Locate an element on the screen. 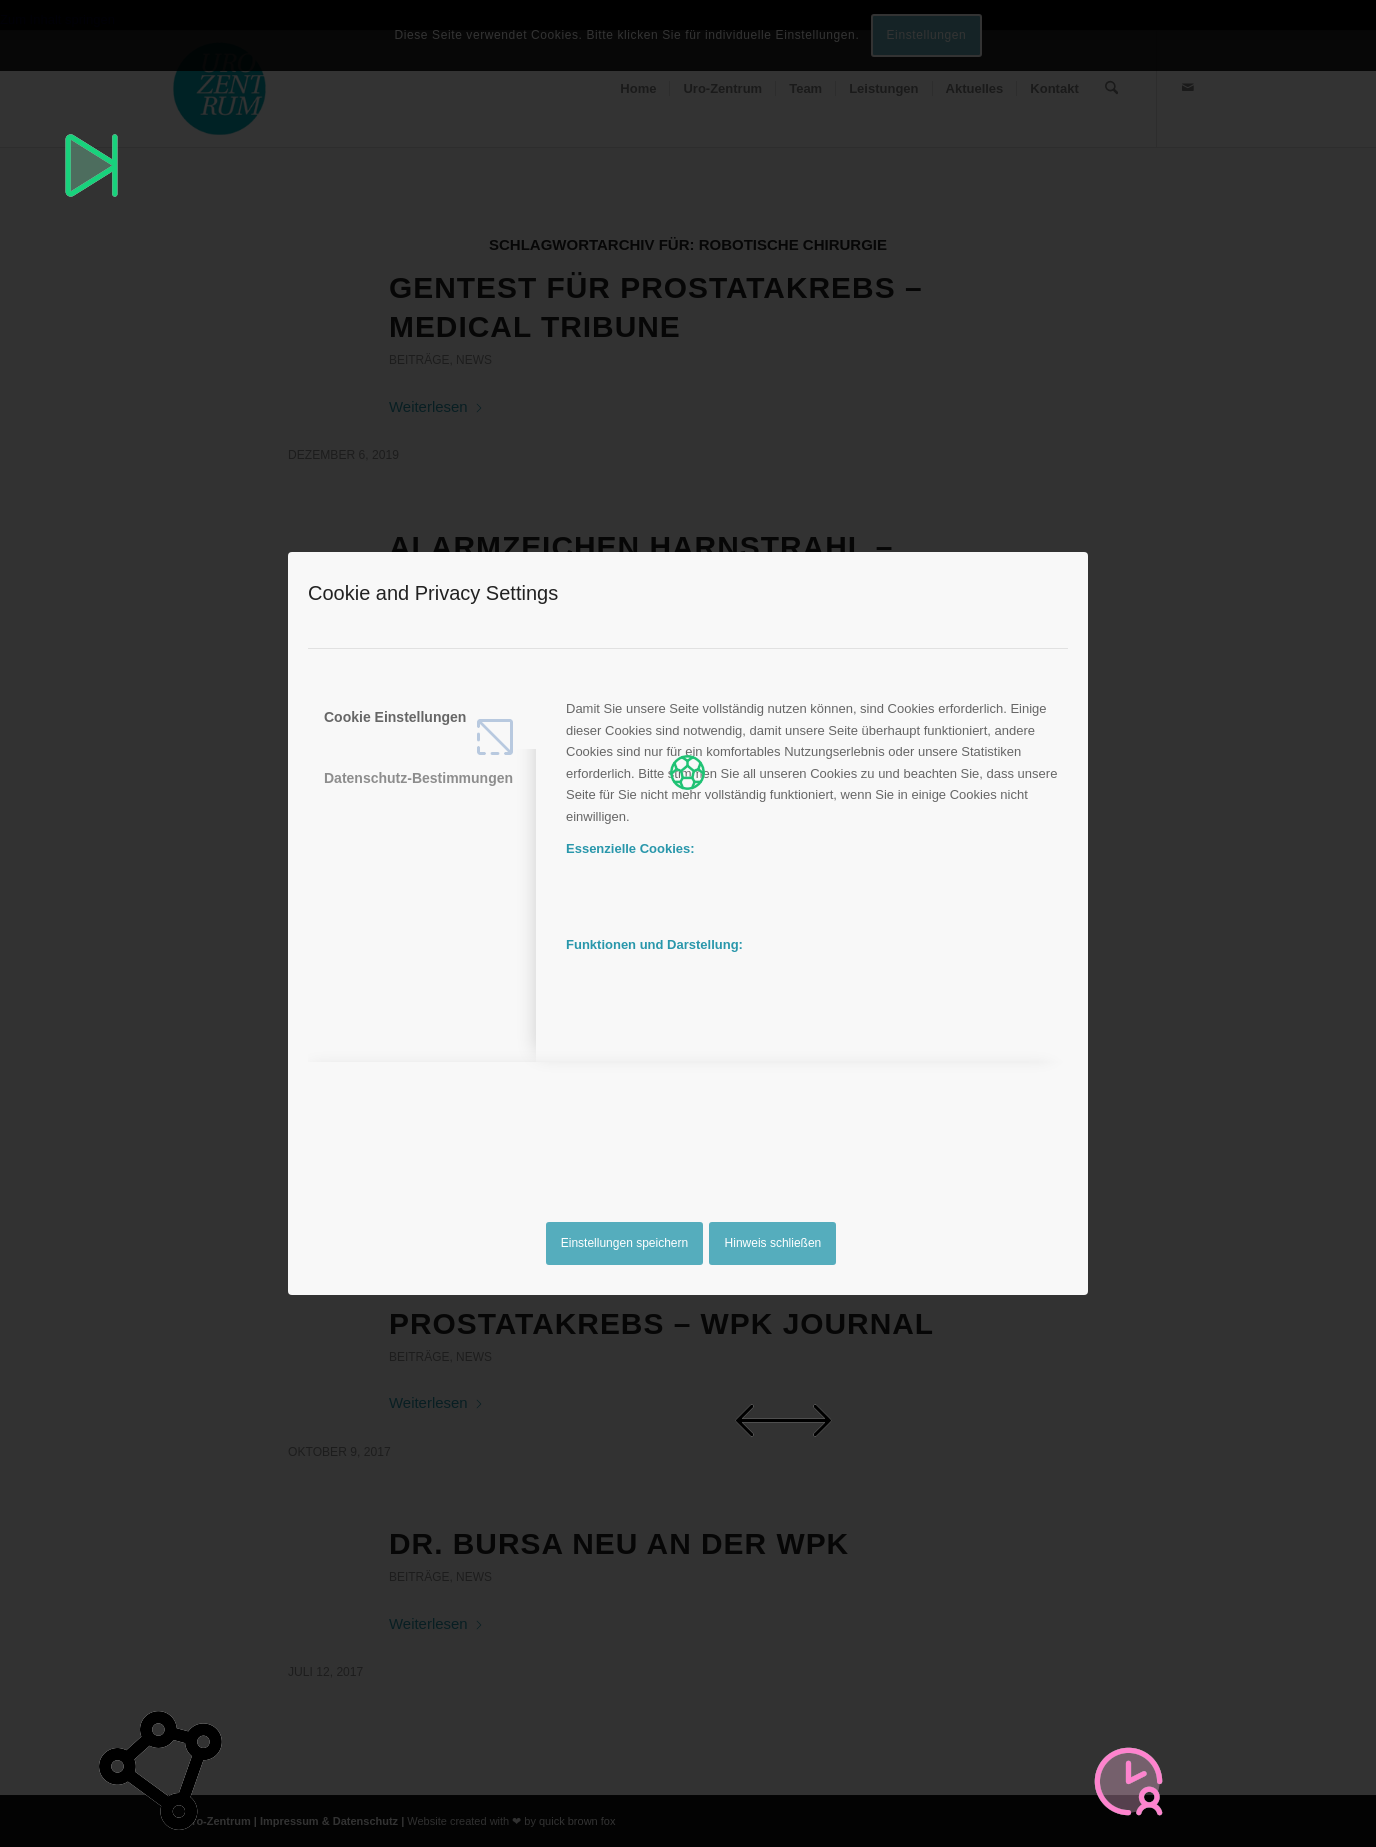 This screenshot has width=1376, height=1847. view user activity history is located at coordinates (1128, 1781).